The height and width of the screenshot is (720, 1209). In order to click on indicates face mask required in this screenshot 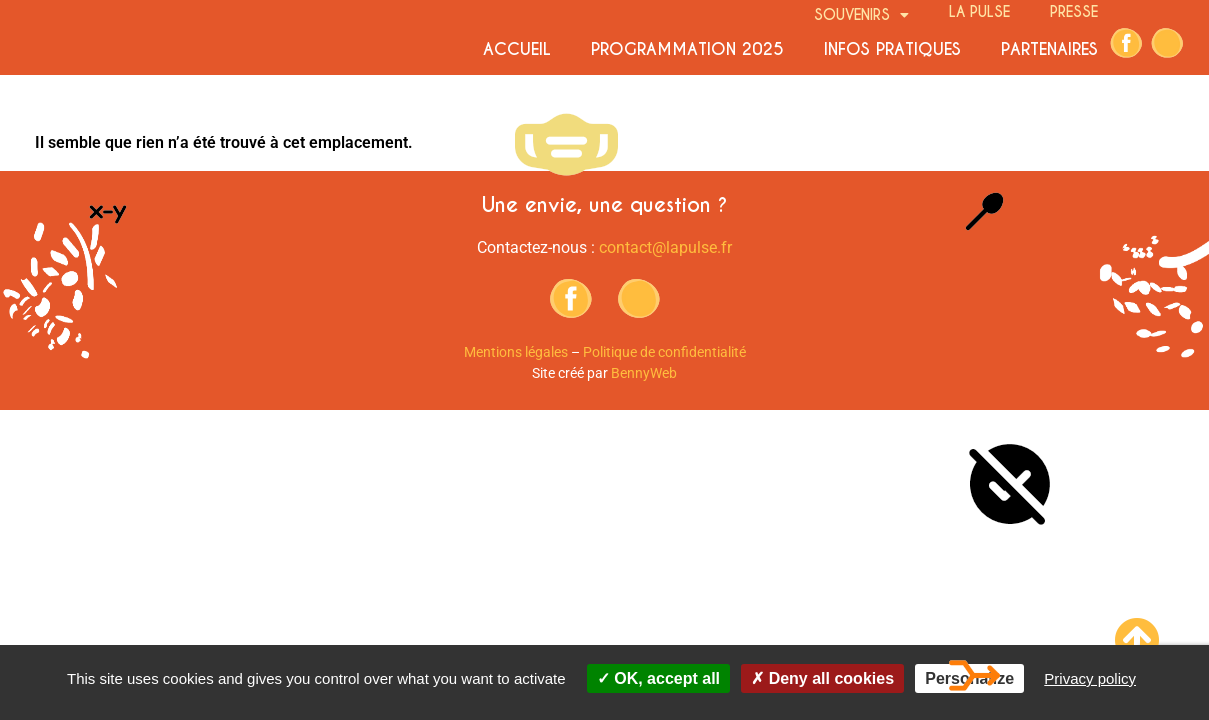, I will do `click(566, 144)`.